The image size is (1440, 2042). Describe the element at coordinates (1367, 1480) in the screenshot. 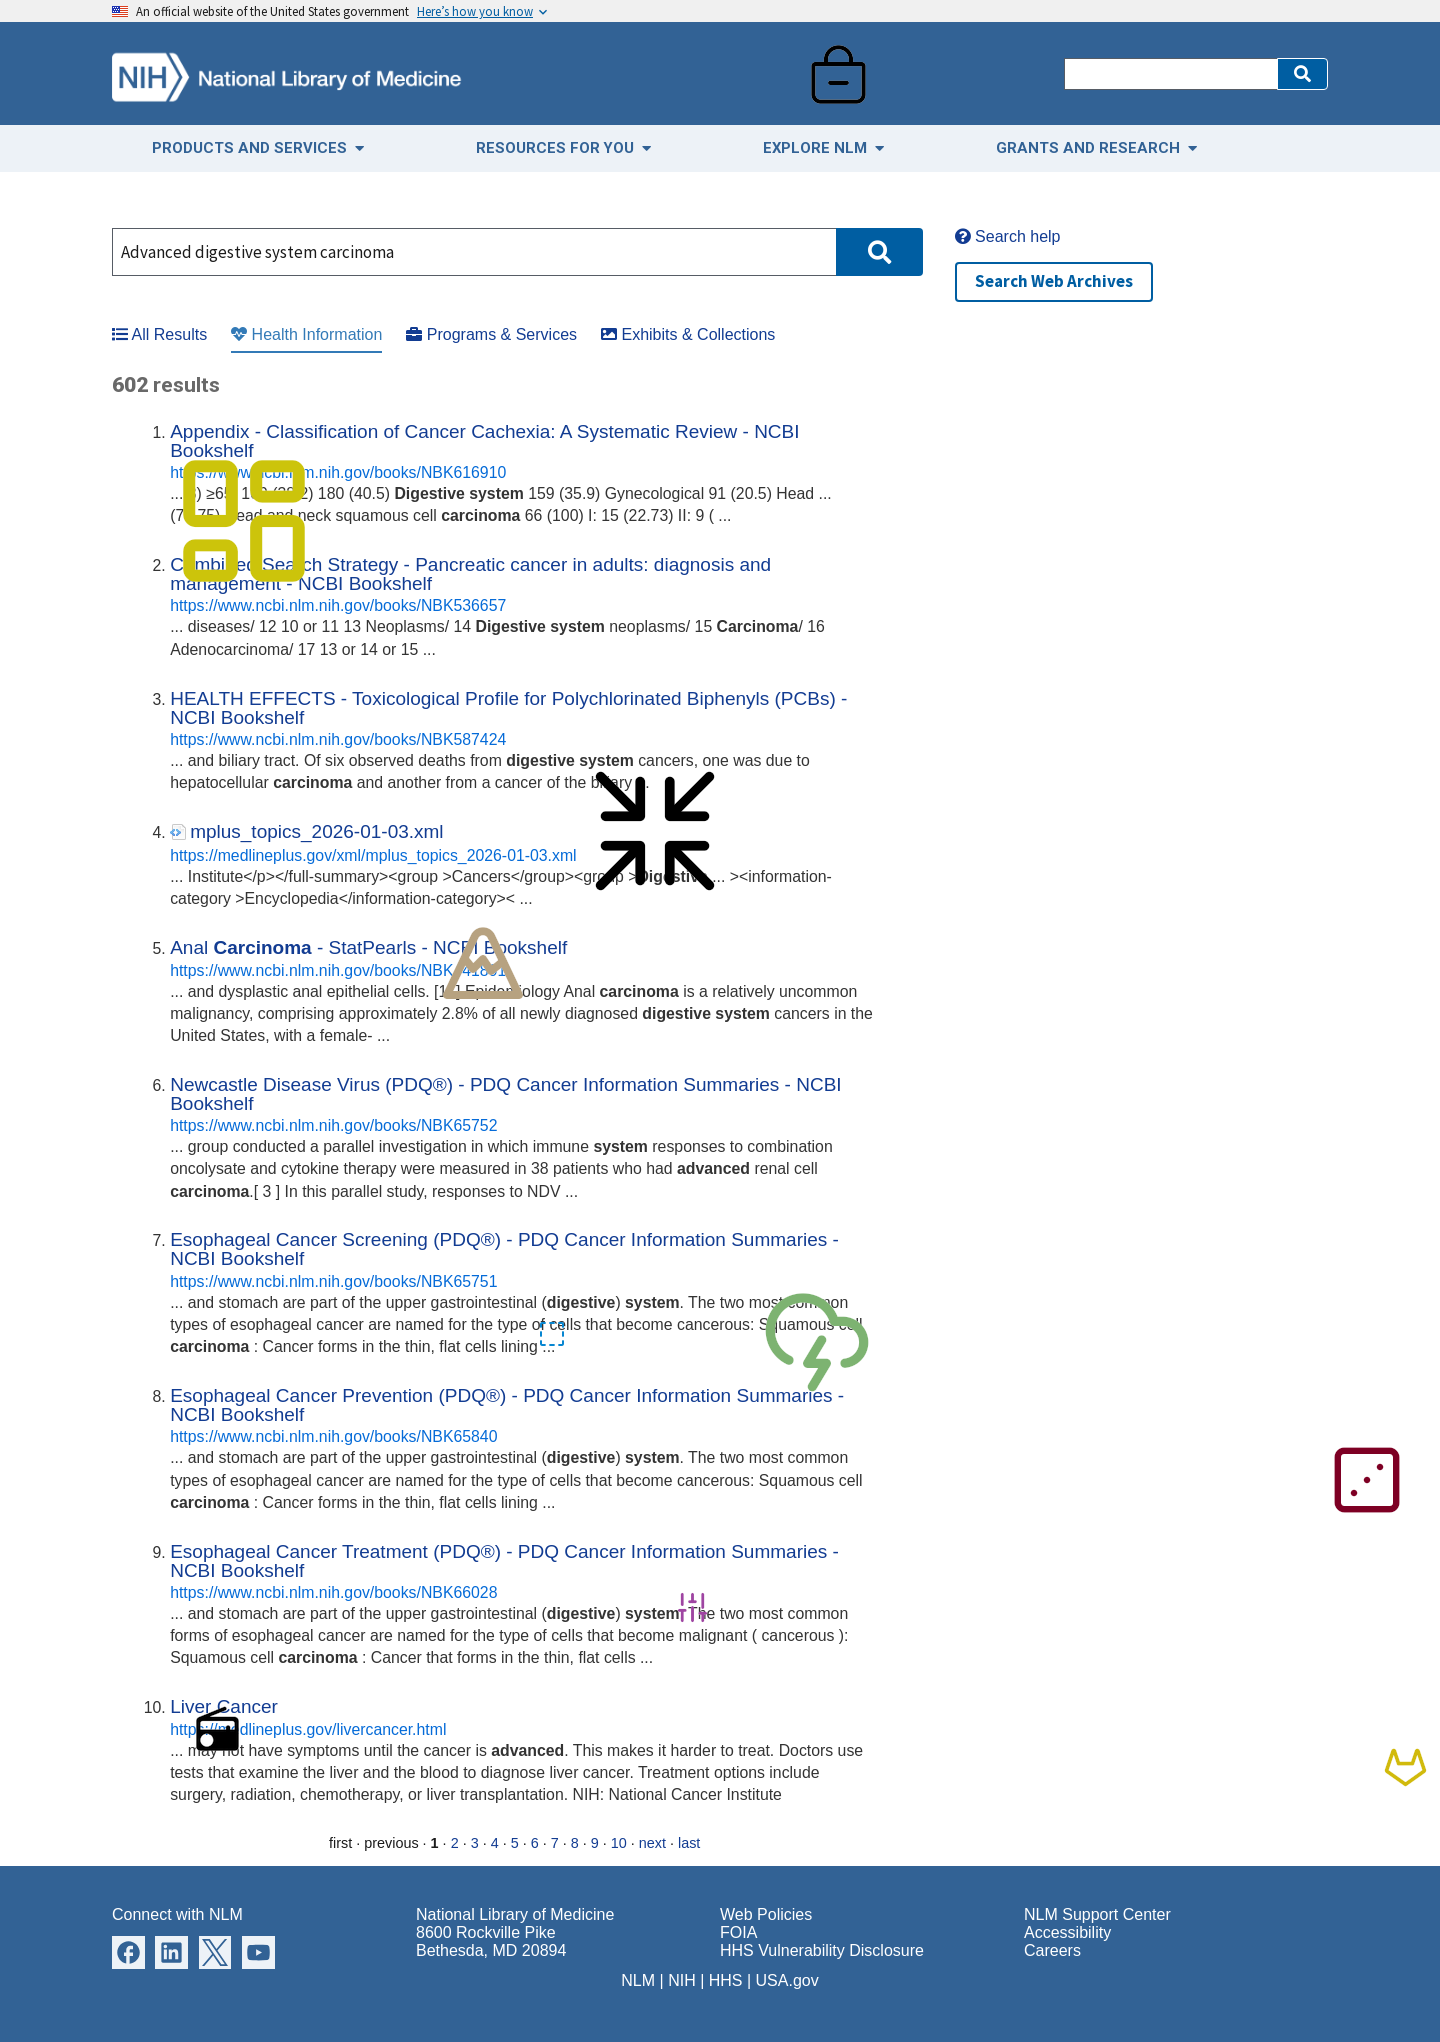

I see `randomize or shuffle content` at that location.